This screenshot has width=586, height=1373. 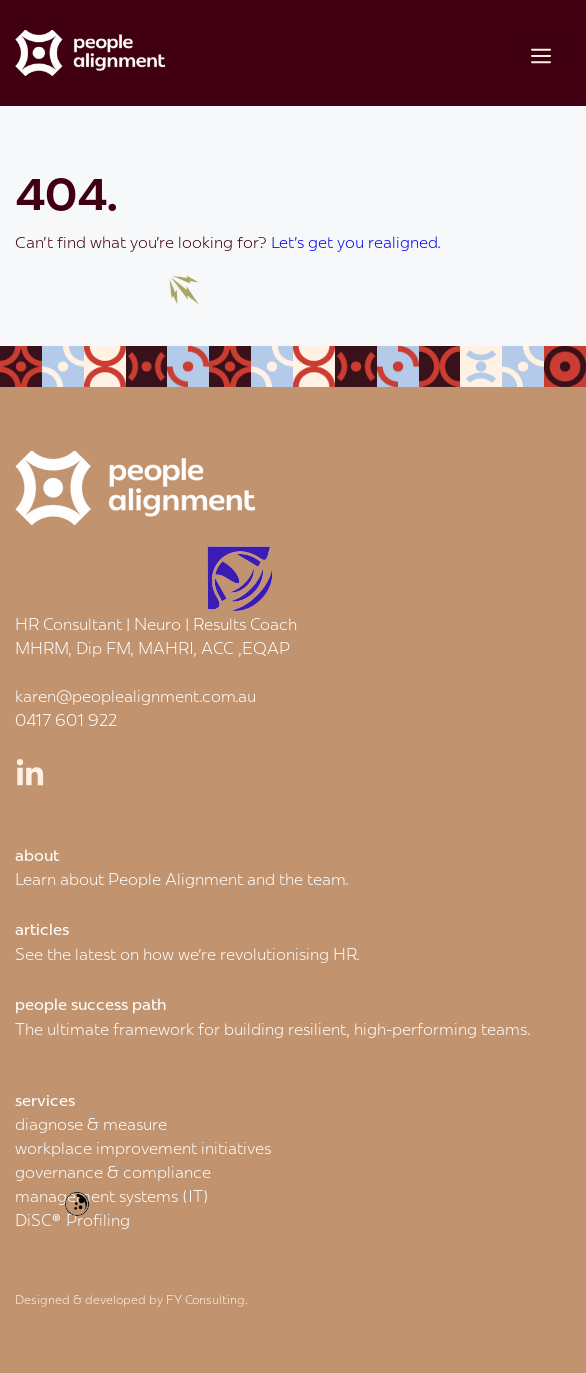 What do you see at coordinates (240, 579) in the screenshot?
I see `activate voice command or shout ability` at bounding box center [240, 579].